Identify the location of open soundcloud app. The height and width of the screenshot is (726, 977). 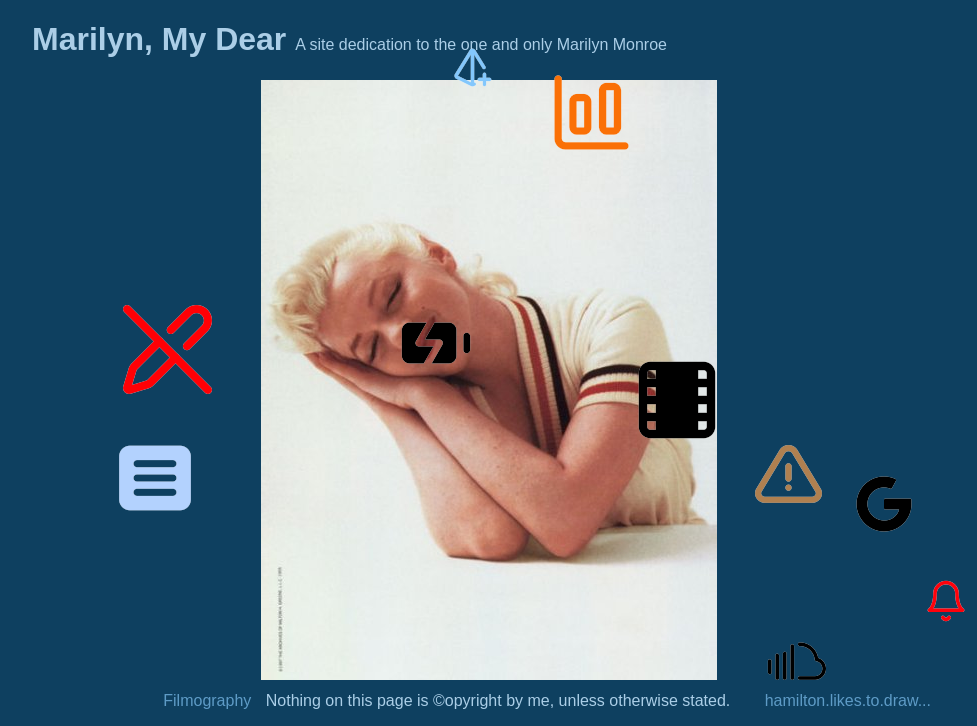
(796, 663).